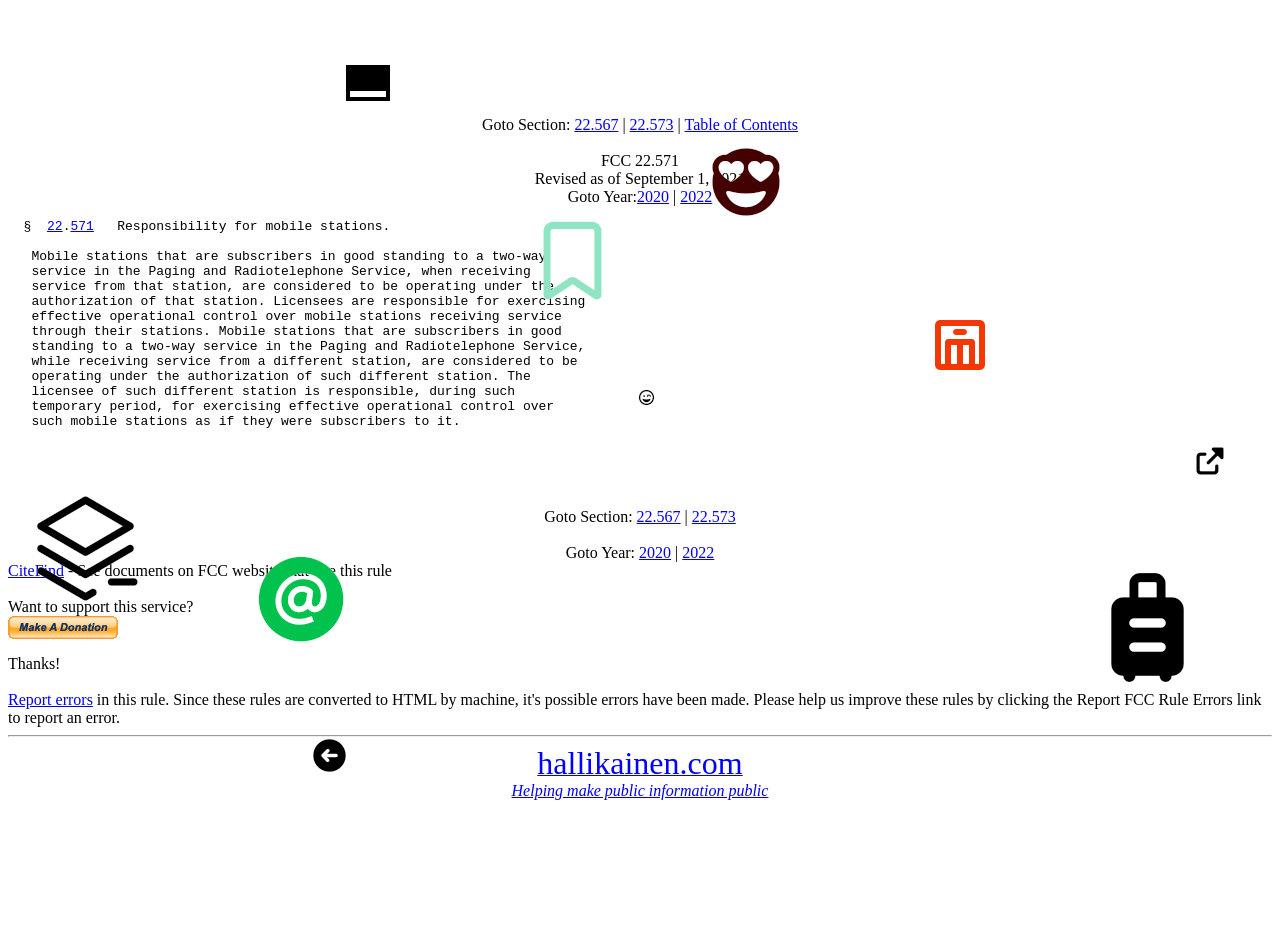 This screenshot has width=1280, height=952. Describe the element at coordinates (646, 397) in the screenshot. I see `add a playful or joking tone to your message` at that location.